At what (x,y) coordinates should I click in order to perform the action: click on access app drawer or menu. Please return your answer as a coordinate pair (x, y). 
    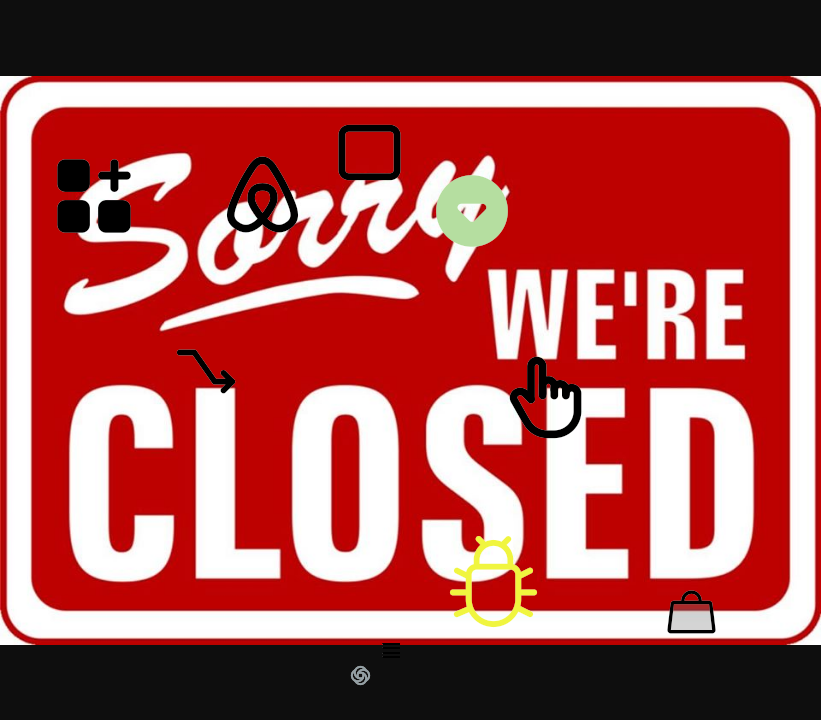
    Looking at the image, I should click on (94, 196).